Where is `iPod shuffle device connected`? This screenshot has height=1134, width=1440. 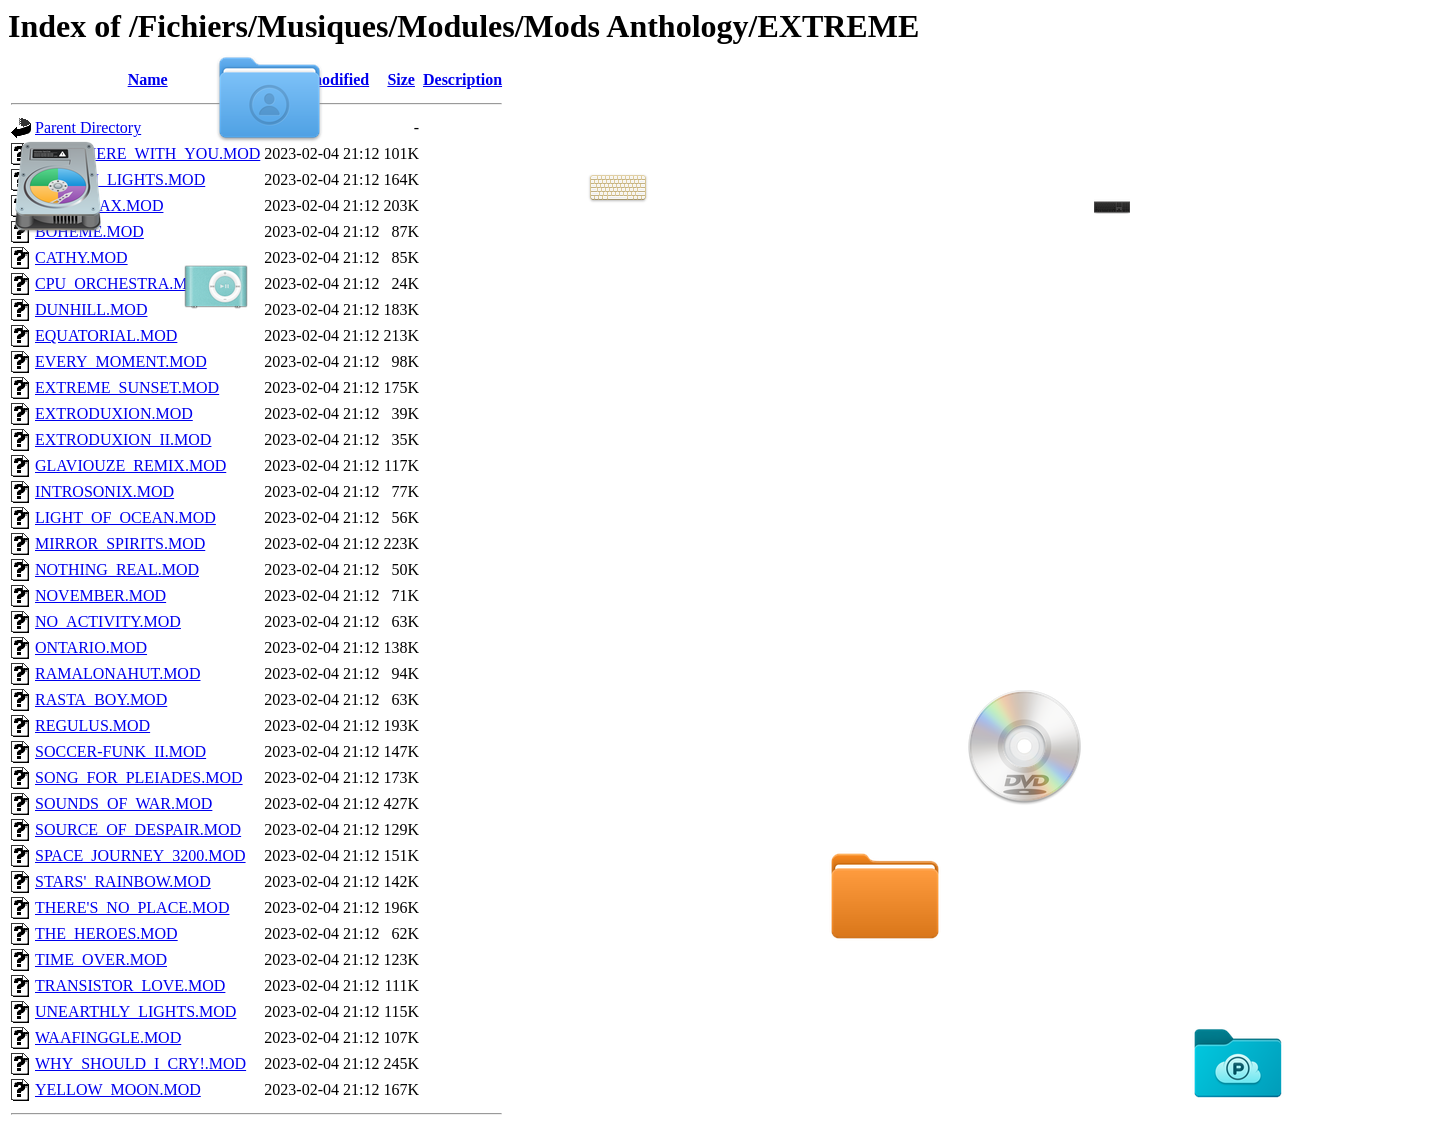 iPod shuffle device connected is located at coordinates (216, 275).